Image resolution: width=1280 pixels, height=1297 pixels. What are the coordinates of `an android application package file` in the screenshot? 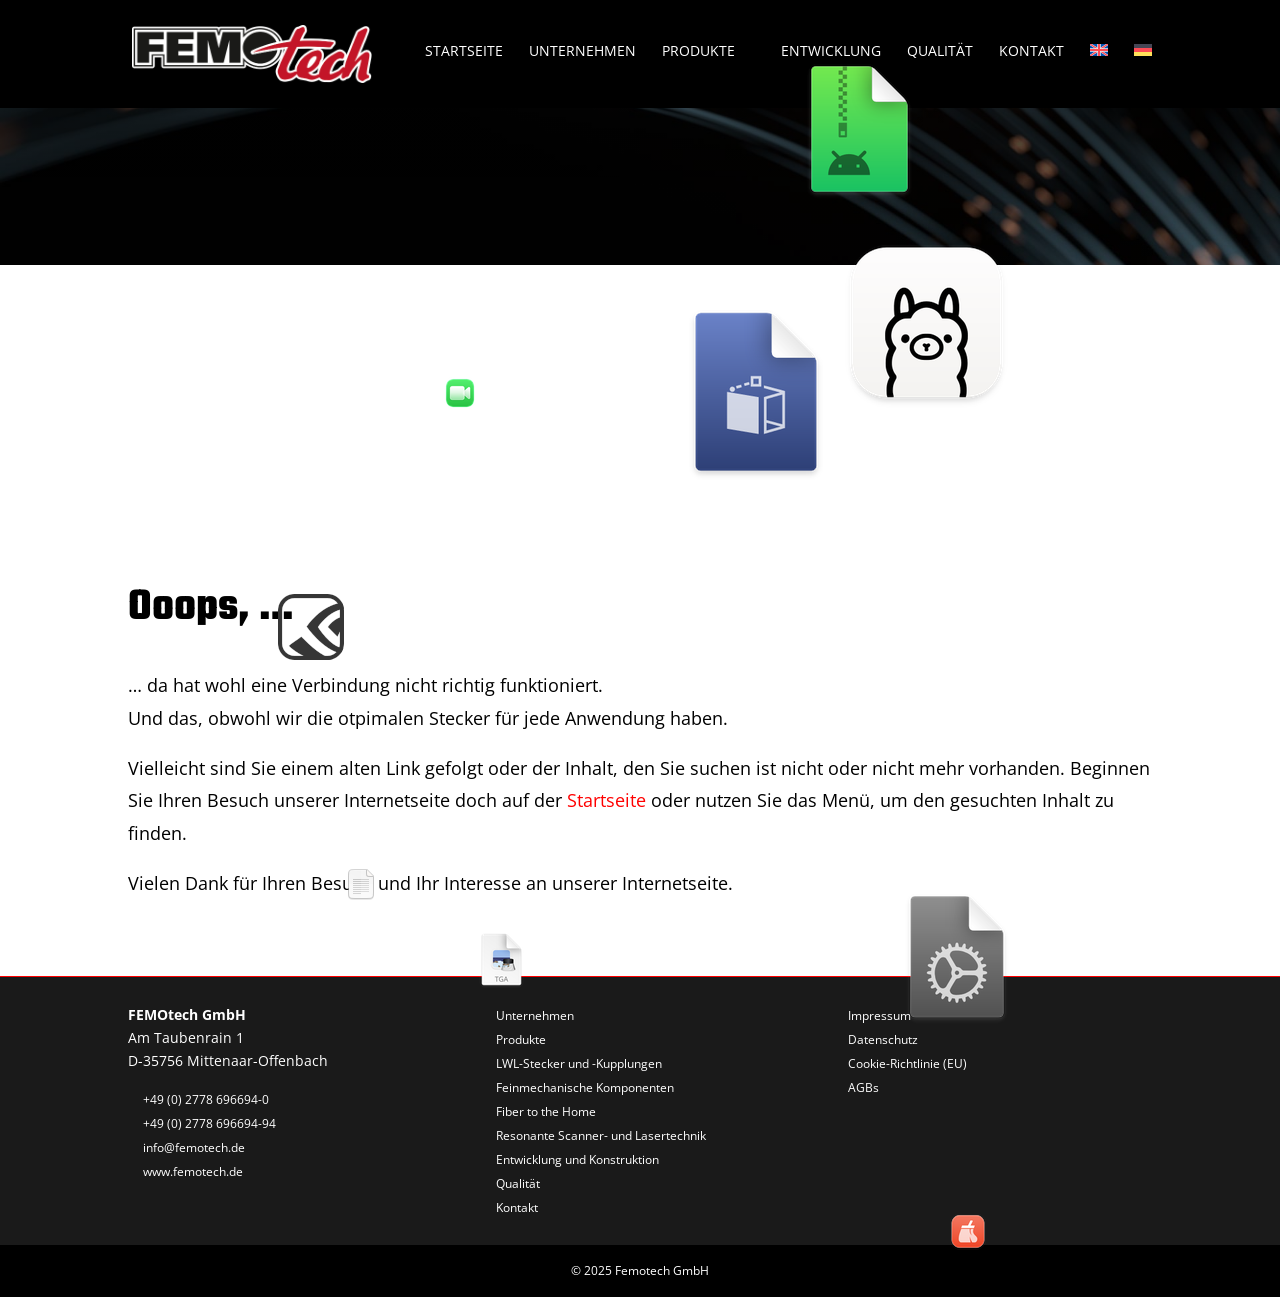 It's located at (859, 131).